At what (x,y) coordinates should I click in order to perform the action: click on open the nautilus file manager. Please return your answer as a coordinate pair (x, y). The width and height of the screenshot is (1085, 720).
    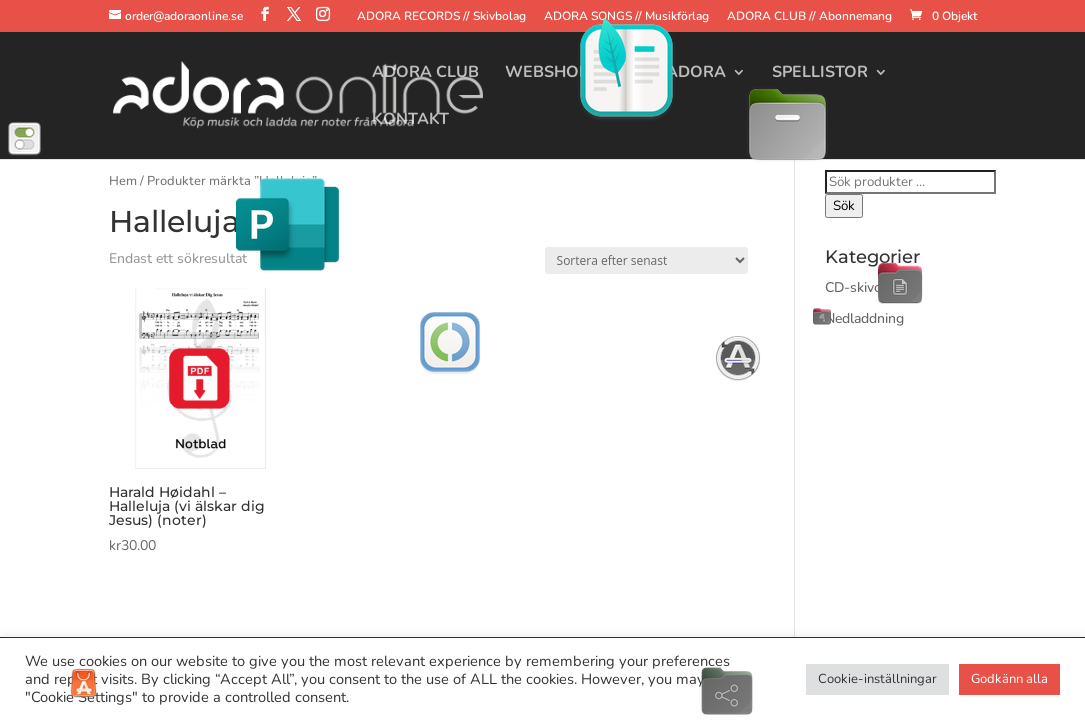
    Looking at the image, I should click on (787, 124).